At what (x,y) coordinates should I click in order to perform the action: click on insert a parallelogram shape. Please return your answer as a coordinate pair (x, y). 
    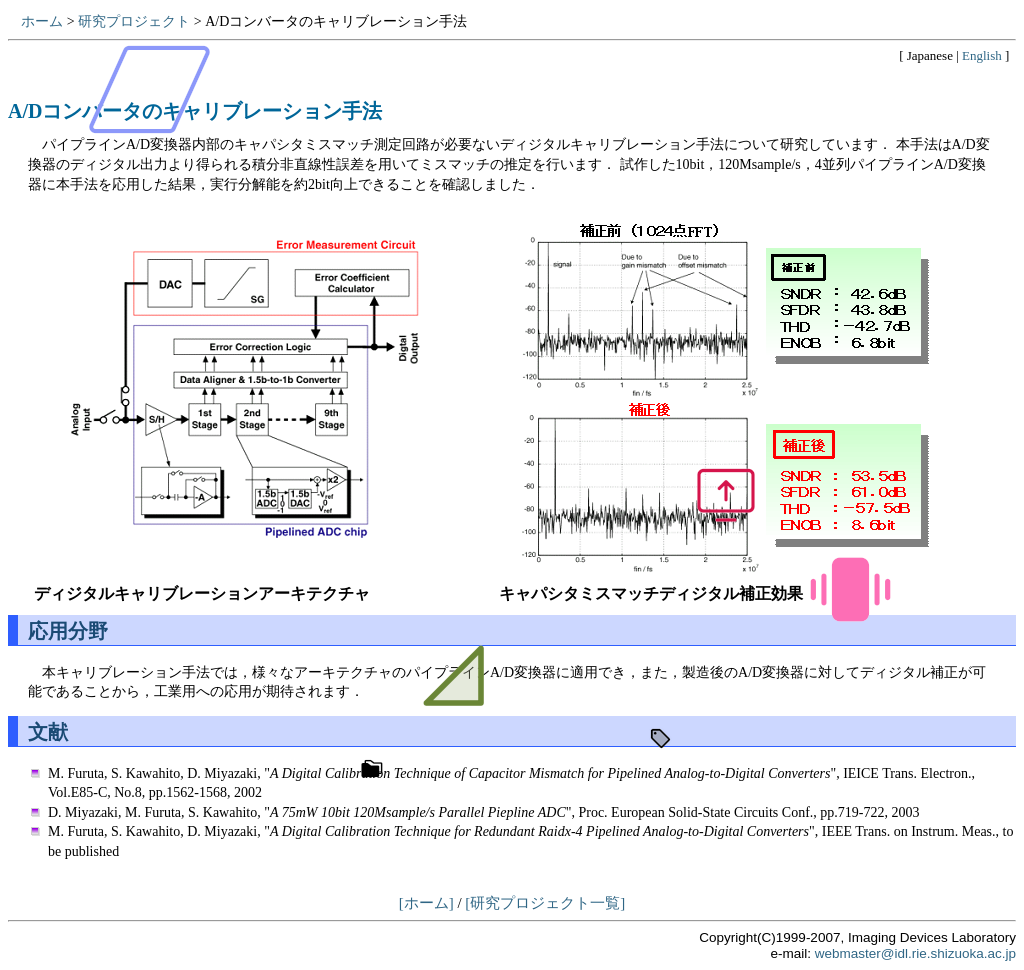
    Looking at the image, I should click on (149, 89).